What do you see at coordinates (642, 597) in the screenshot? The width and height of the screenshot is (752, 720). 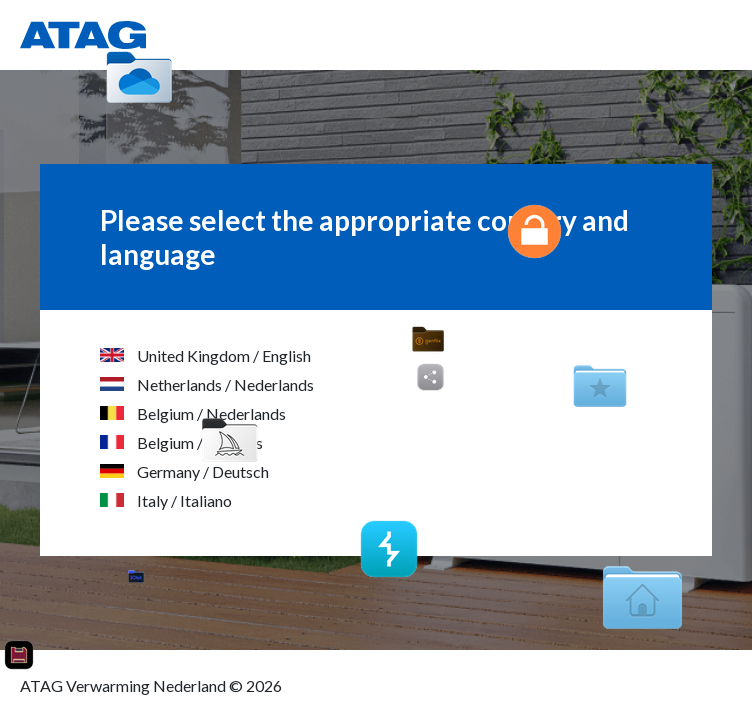 I see `open your home folder` at bounding box center [642, 597].